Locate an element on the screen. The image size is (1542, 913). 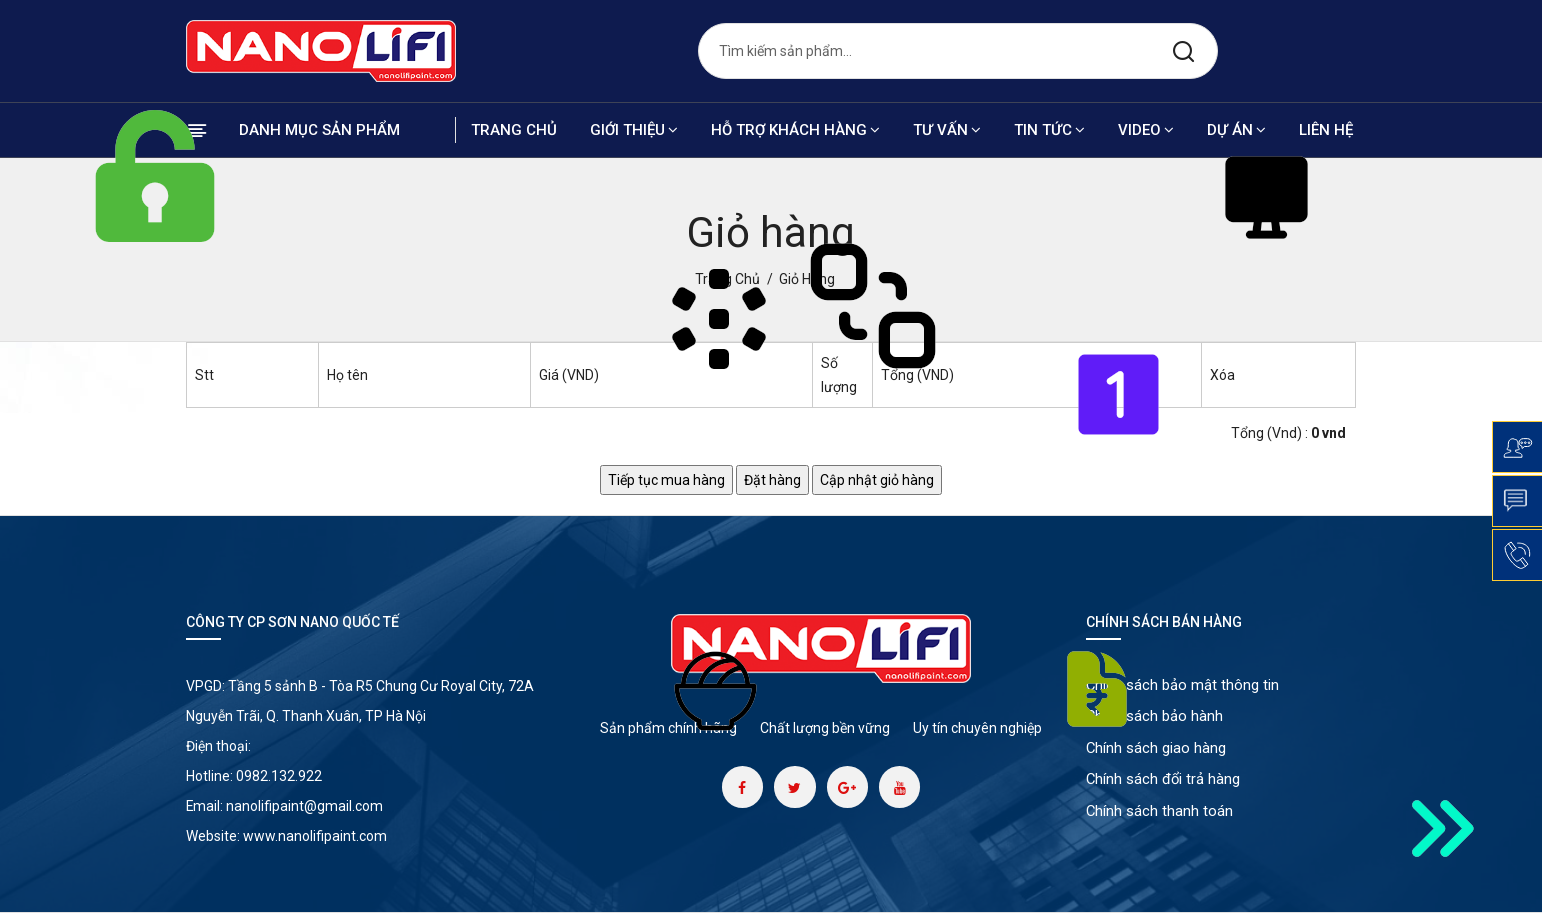
view invoice or billing document in rupees is located at coordinates (1097, 689).